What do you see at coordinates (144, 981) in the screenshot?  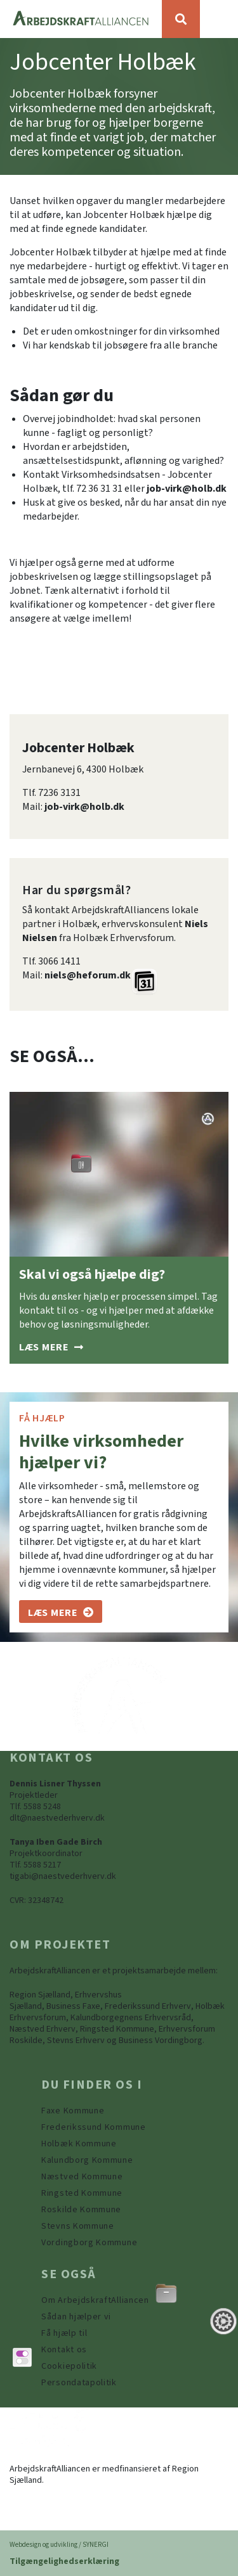 I see `open notion calendar app` at bounding box center [144, 981].